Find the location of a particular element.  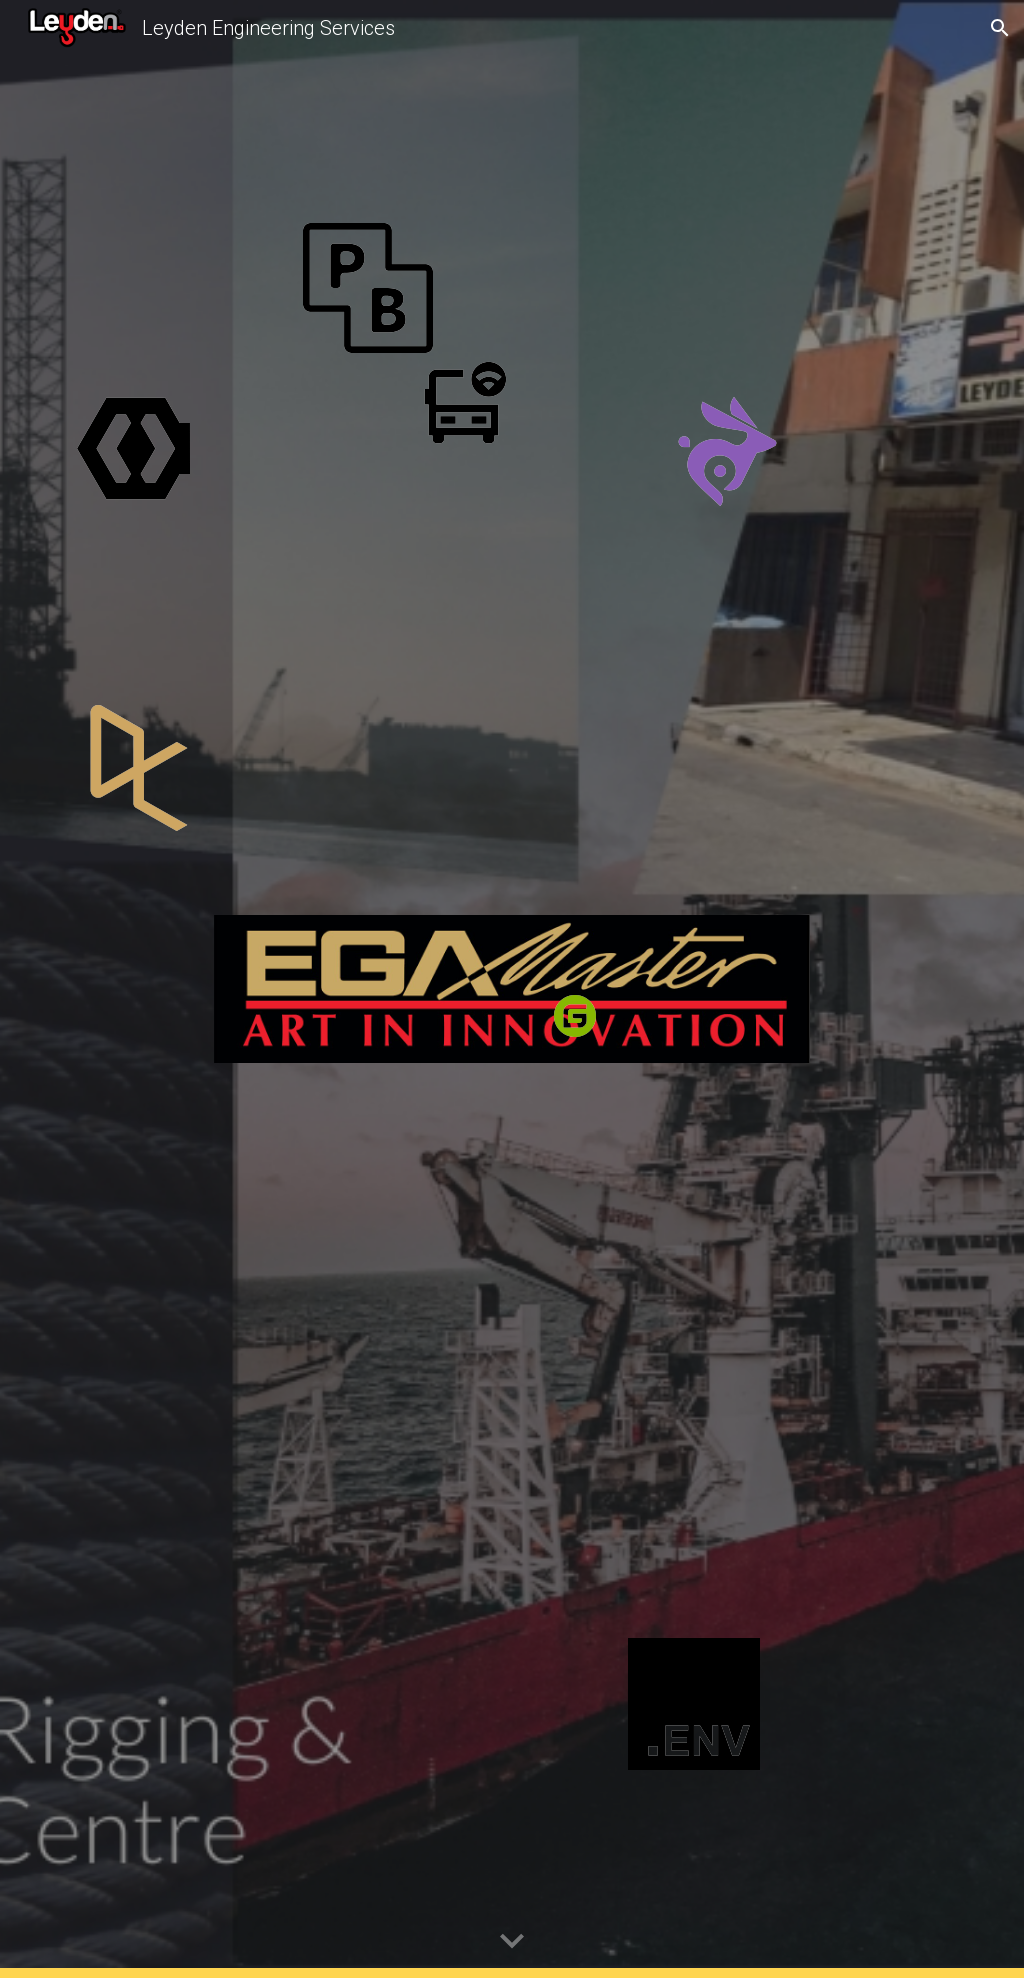

open gitee repository is located at coordinates (575, 1016).